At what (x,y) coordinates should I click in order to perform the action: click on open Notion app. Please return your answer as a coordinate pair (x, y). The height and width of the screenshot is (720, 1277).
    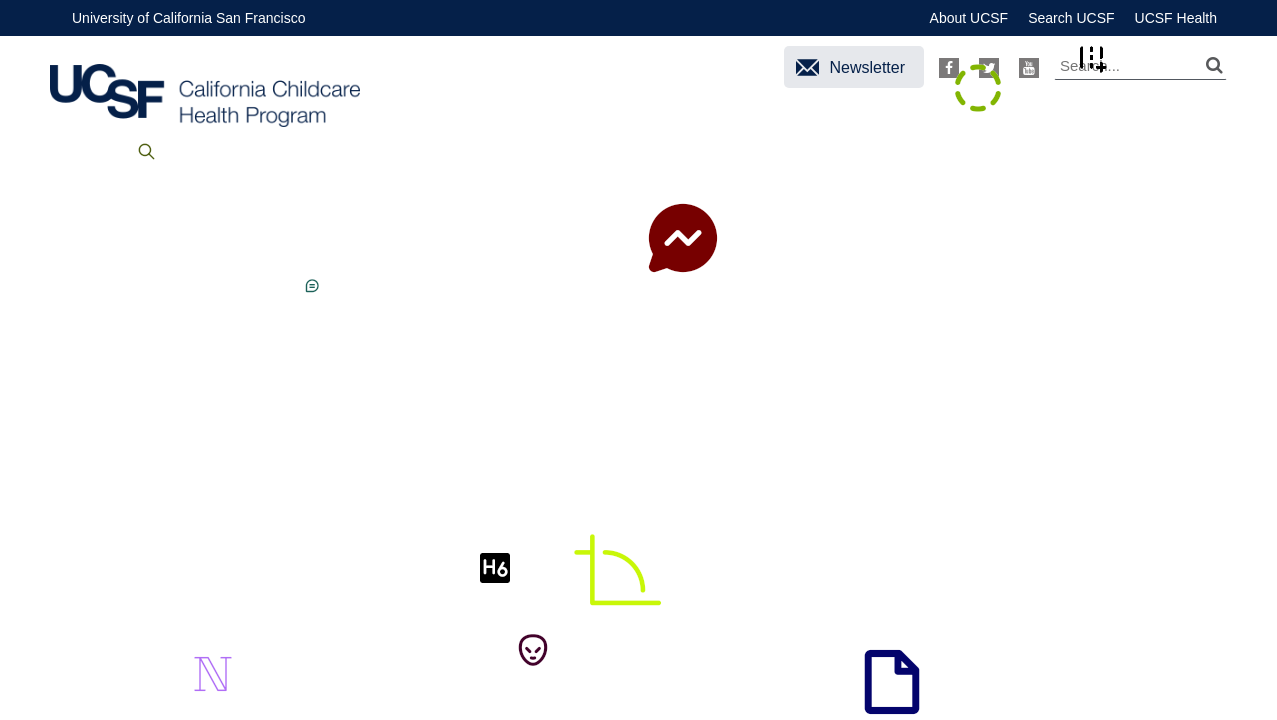
    Looking at the image, I should click on (213, 674).